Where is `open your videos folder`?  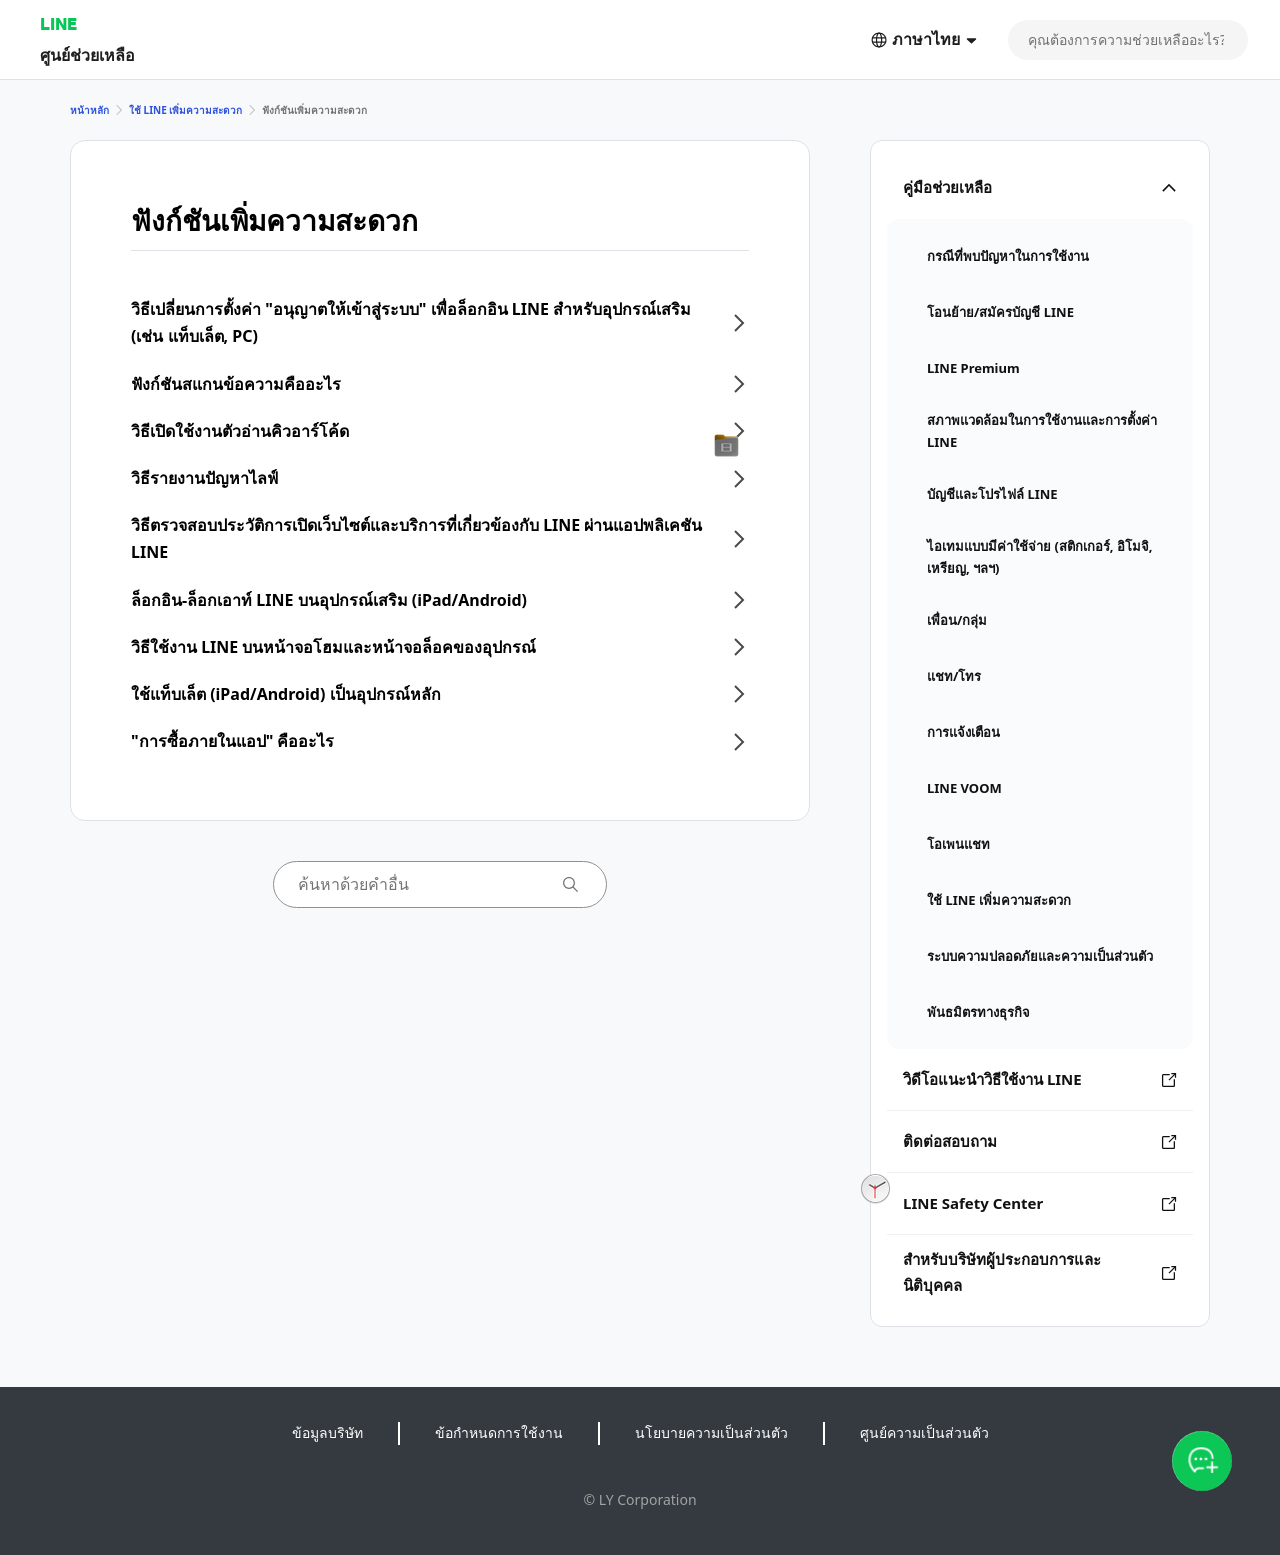
open your videos folder is located at coordinates (726, 445).